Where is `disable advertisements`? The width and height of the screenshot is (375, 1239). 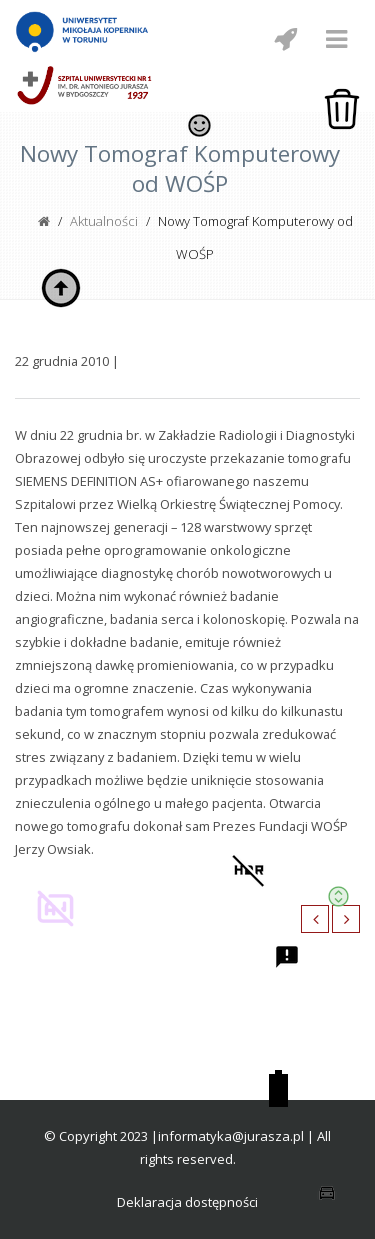
disable advertisements is located at coordinates (55, 908).